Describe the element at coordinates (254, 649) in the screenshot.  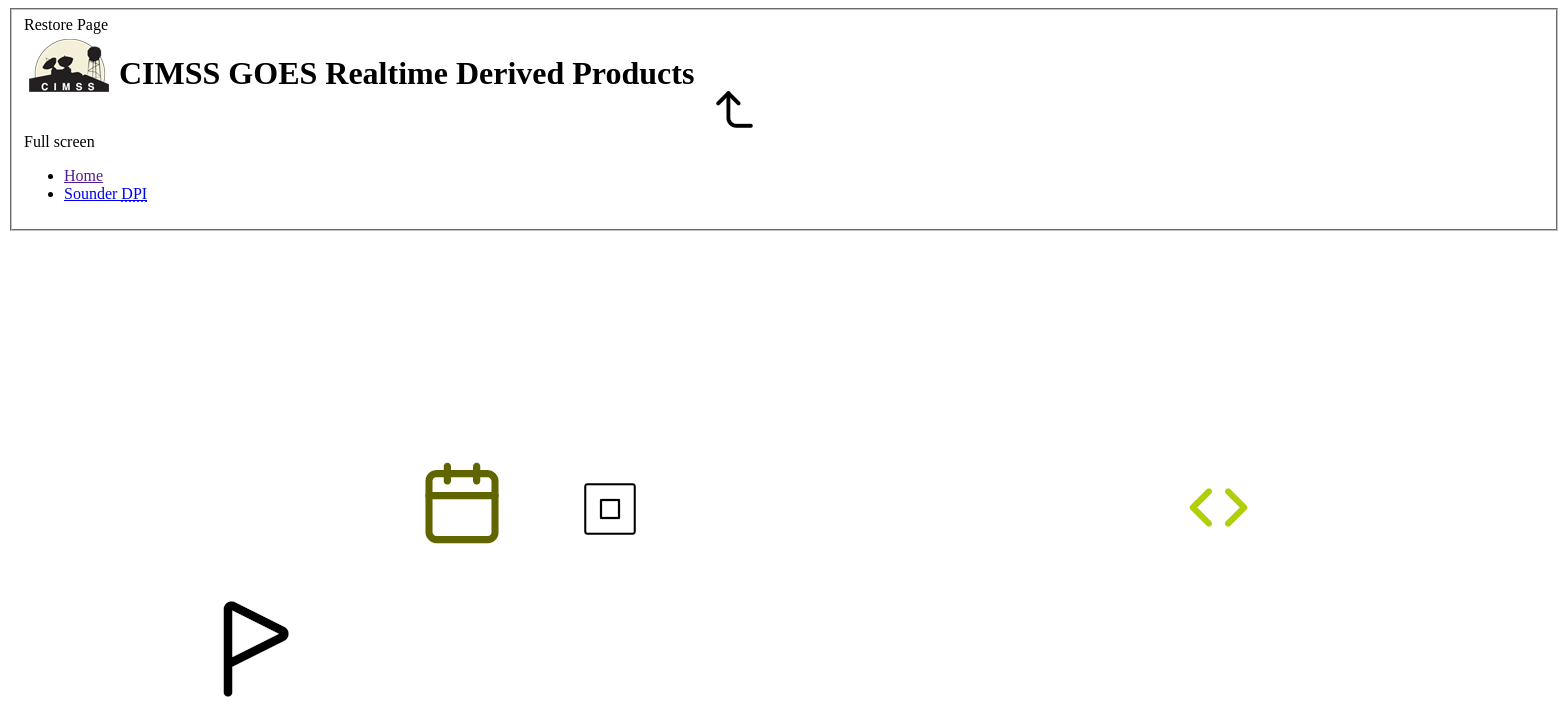
I see `flag or mark an item for review` at that location.